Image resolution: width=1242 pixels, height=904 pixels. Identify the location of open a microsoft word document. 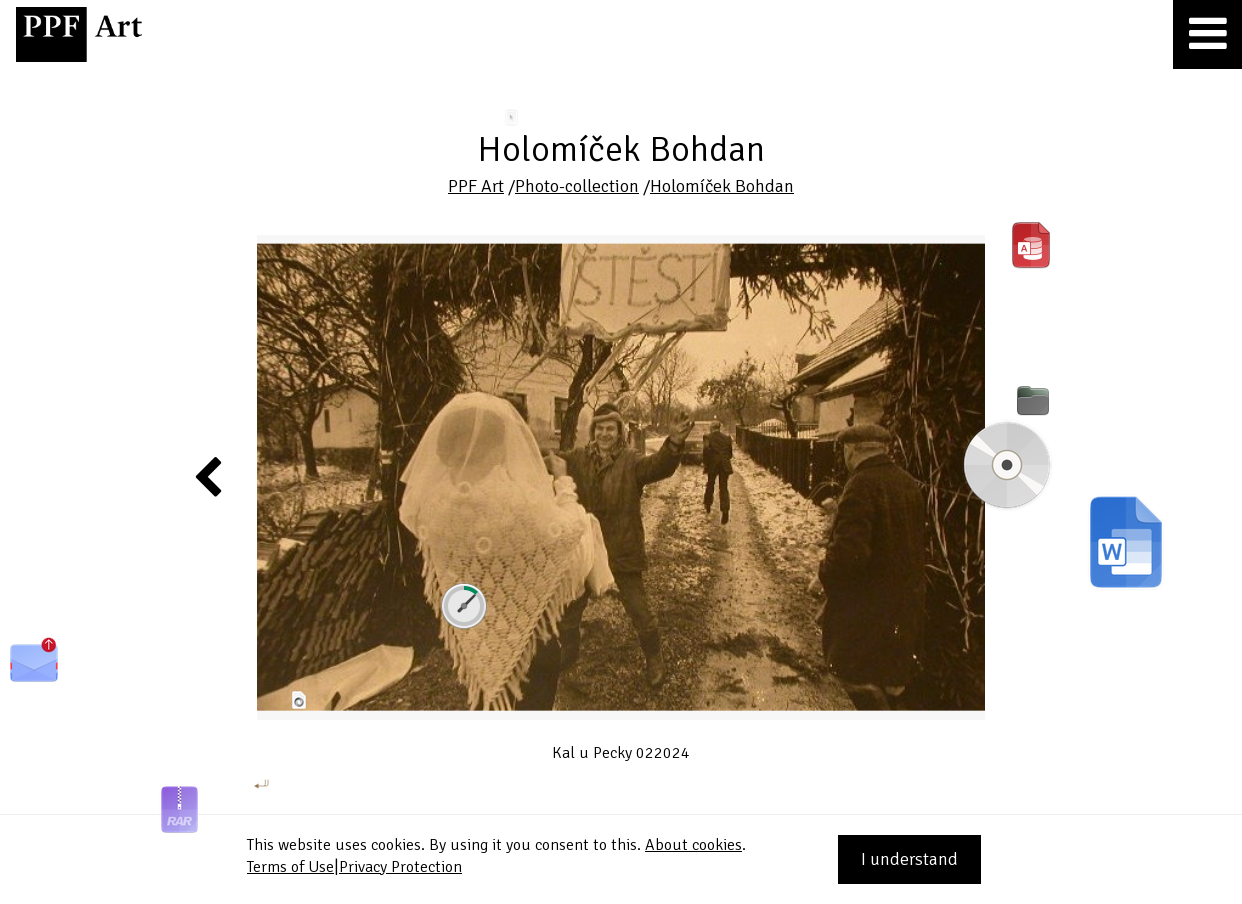
(1126, 542).